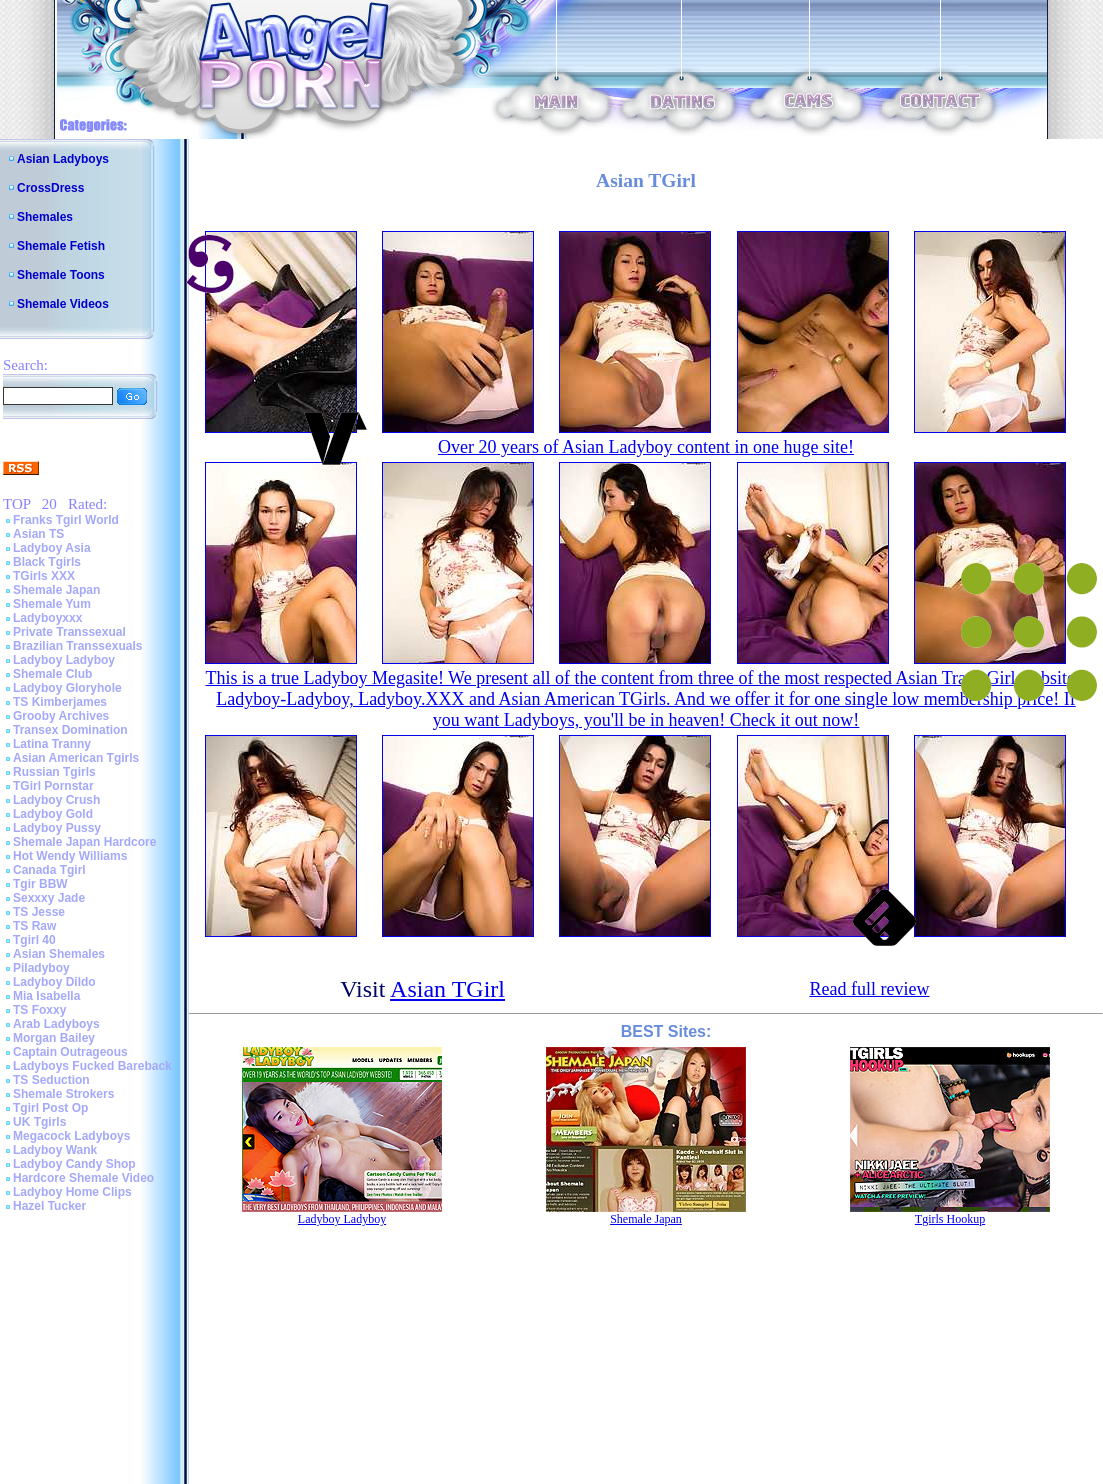  I want to click on open the Scribd app, so click(210, 264).